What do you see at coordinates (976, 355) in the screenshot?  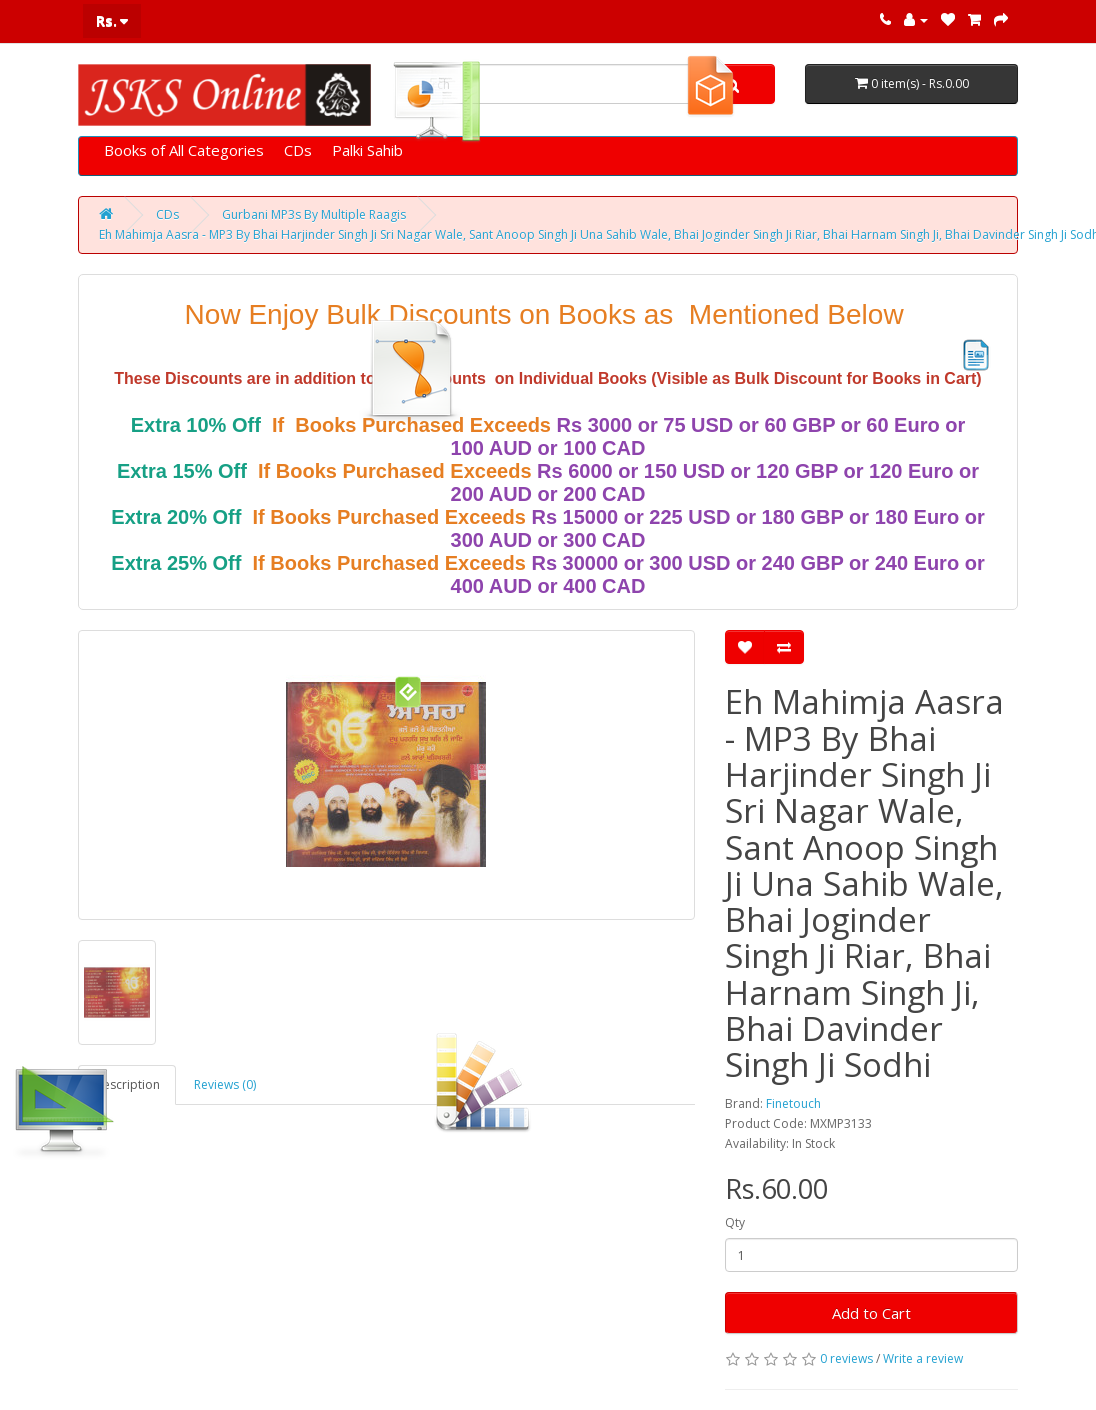 I see `open a libreoffice writer document` at bounding box center [976, 355].